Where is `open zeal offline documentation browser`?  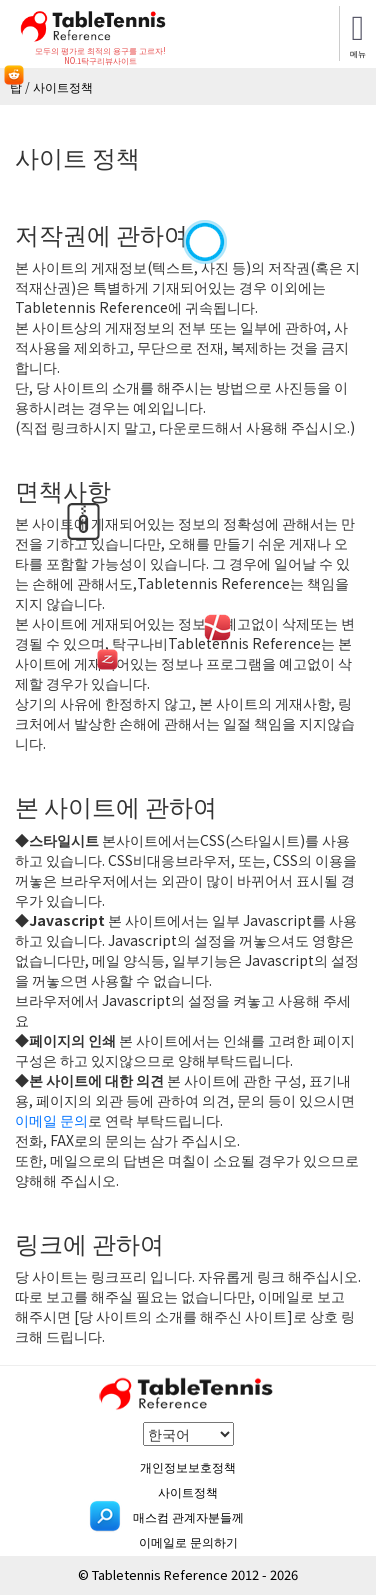
open zeal offline documentation browser is located at coordinates (107, 659).